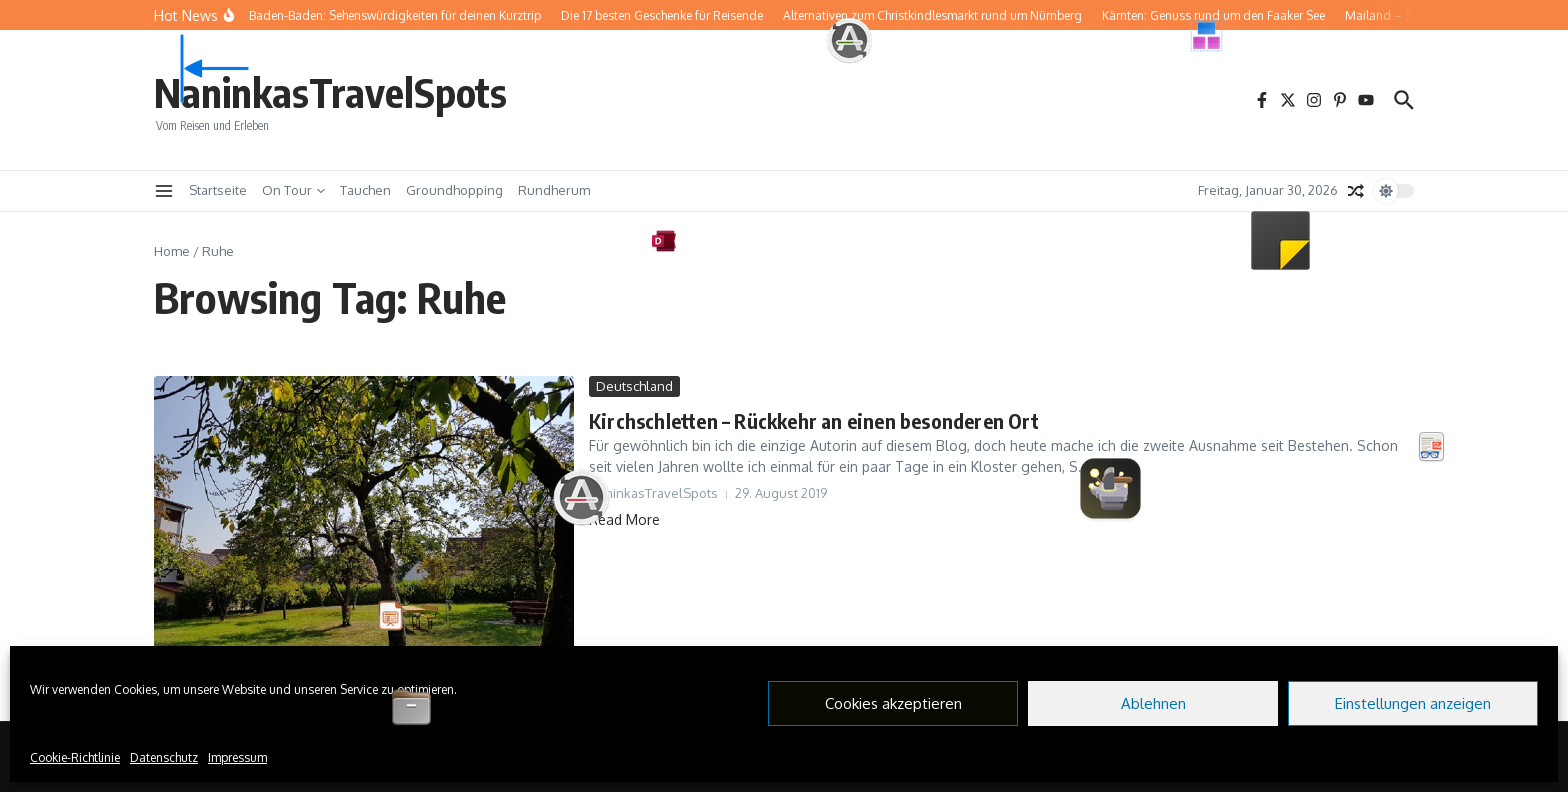  Describe the element at coordinates (1431, 446) in the screenshot. I see `open evince document viewer` at that location.